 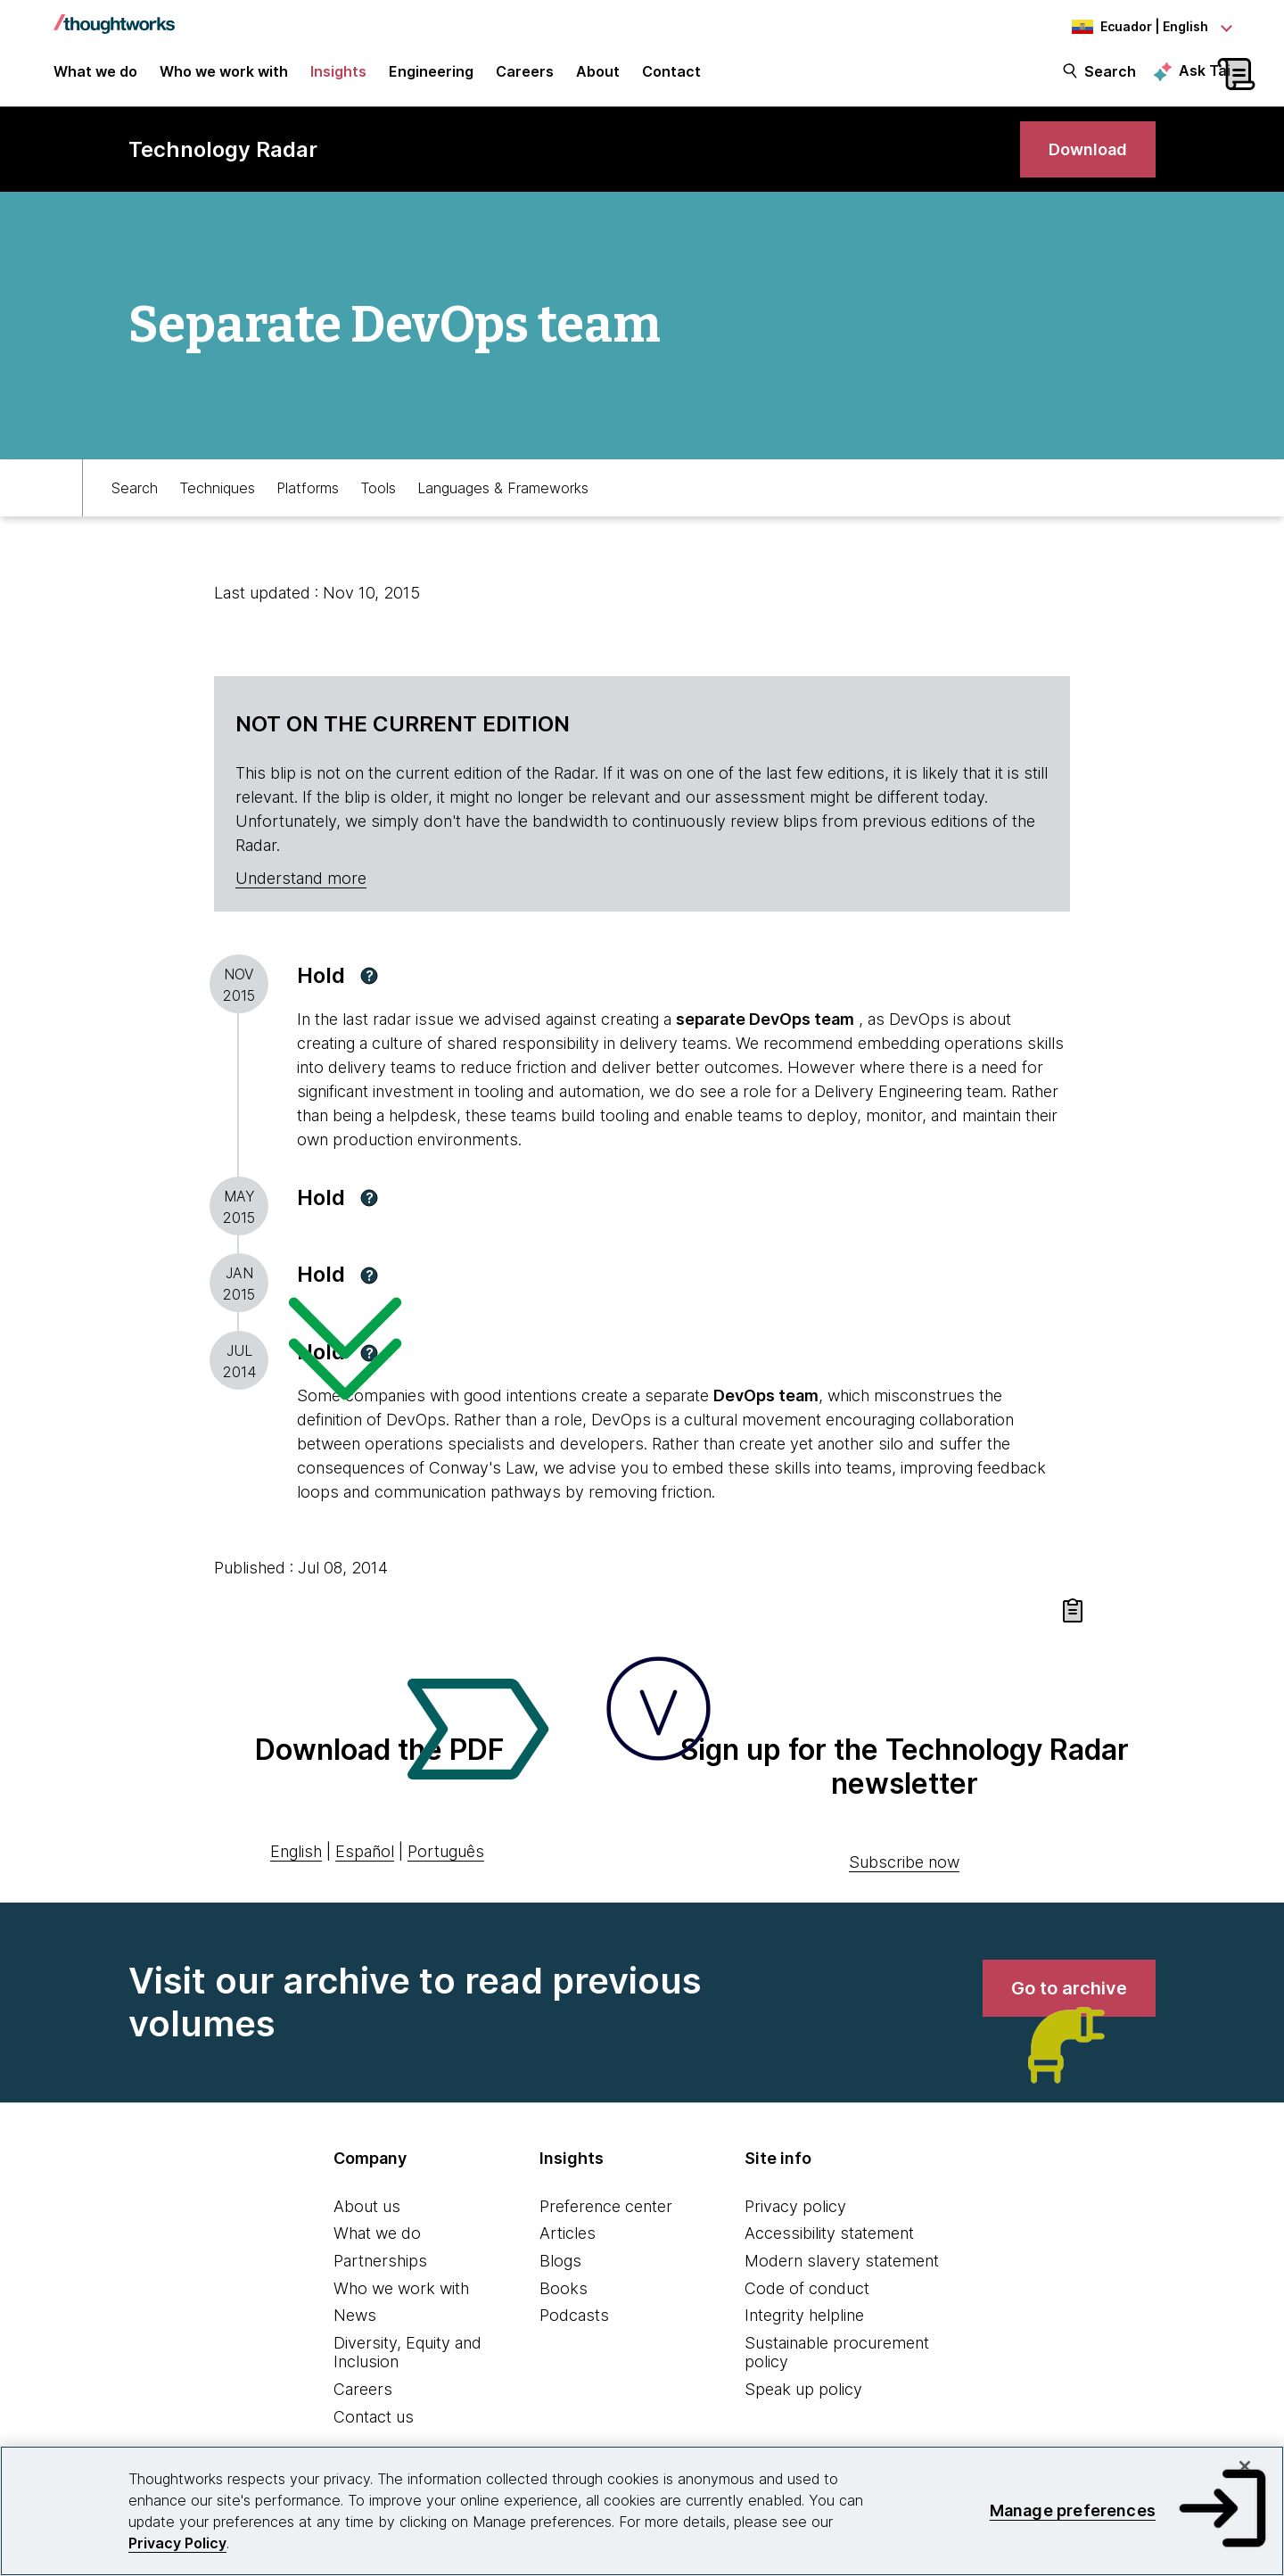 What do you see at coordinates (1063, 2042) in the screenshot?
I see `plumbing or pipe connection settings` at bounding box center [1063, 2042].